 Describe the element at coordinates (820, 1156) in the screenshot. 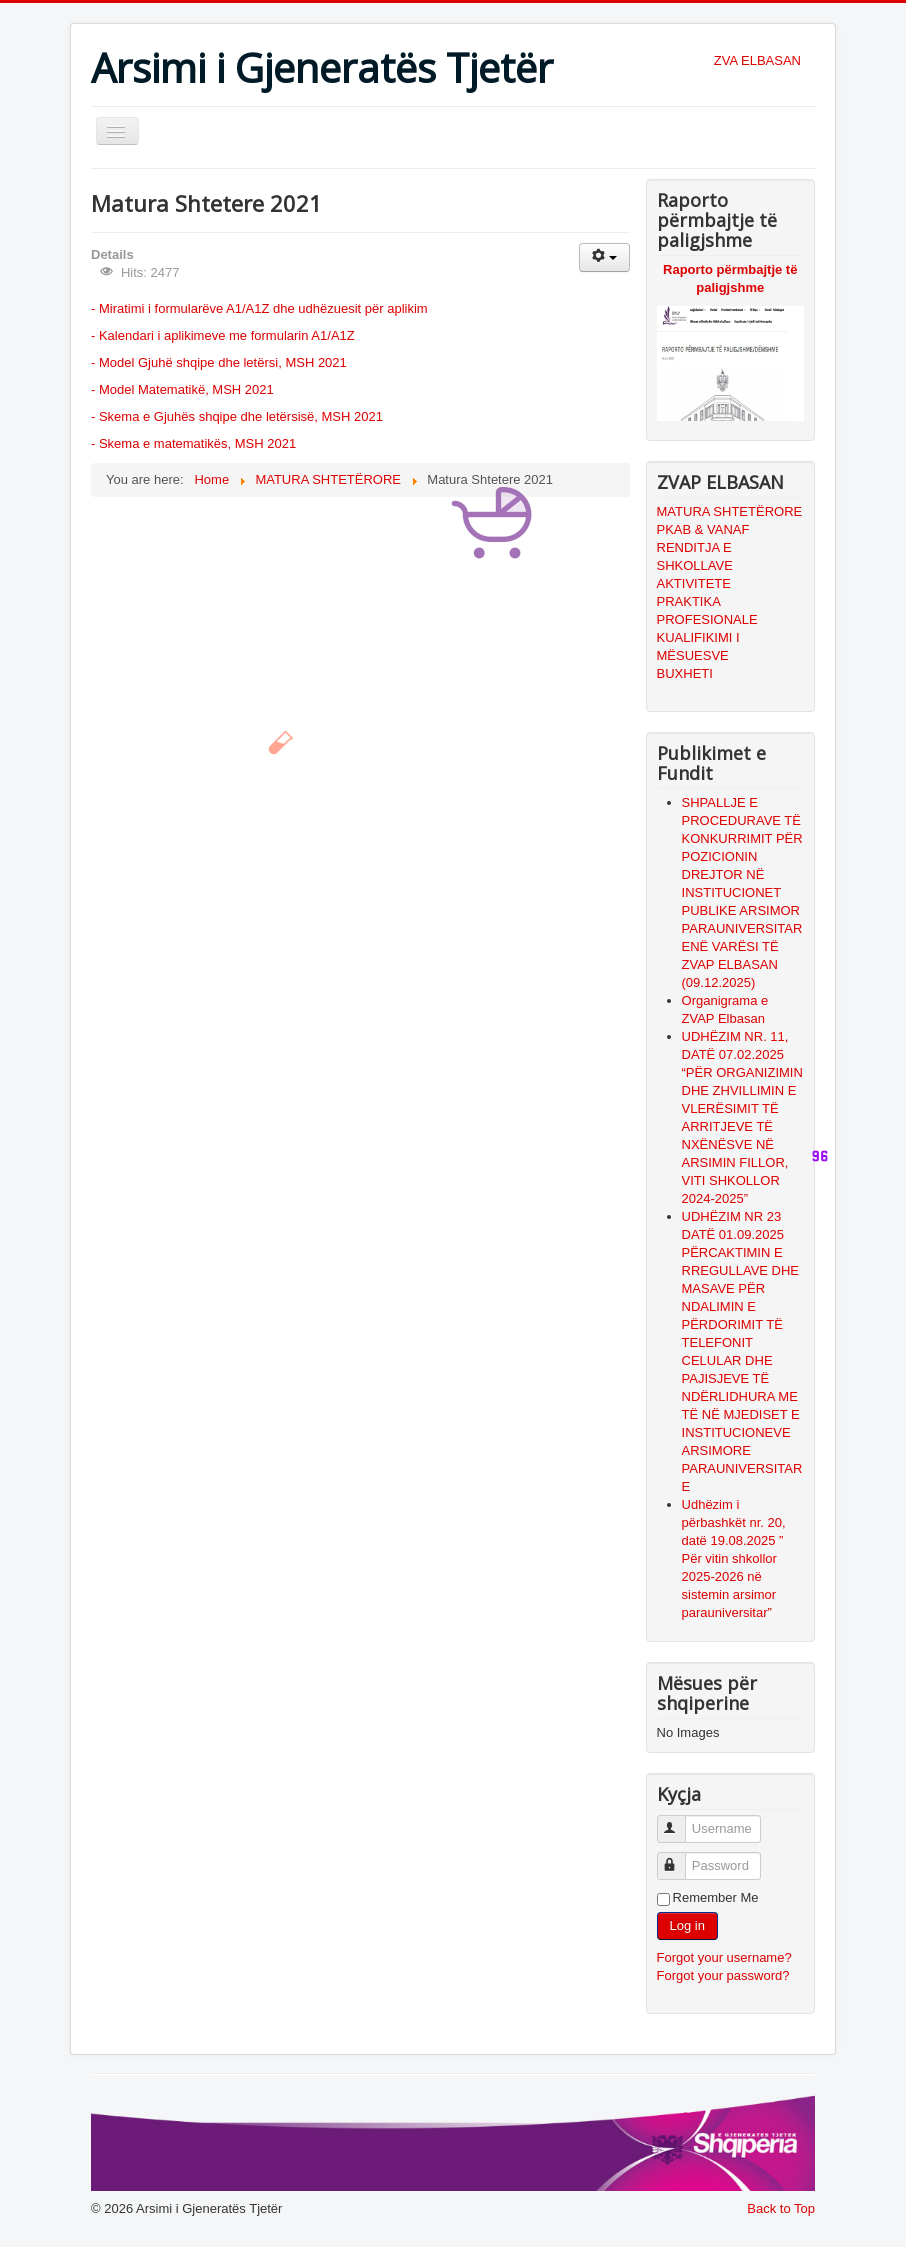

I see `displays the number 96 as a label or count indicator` at that location.